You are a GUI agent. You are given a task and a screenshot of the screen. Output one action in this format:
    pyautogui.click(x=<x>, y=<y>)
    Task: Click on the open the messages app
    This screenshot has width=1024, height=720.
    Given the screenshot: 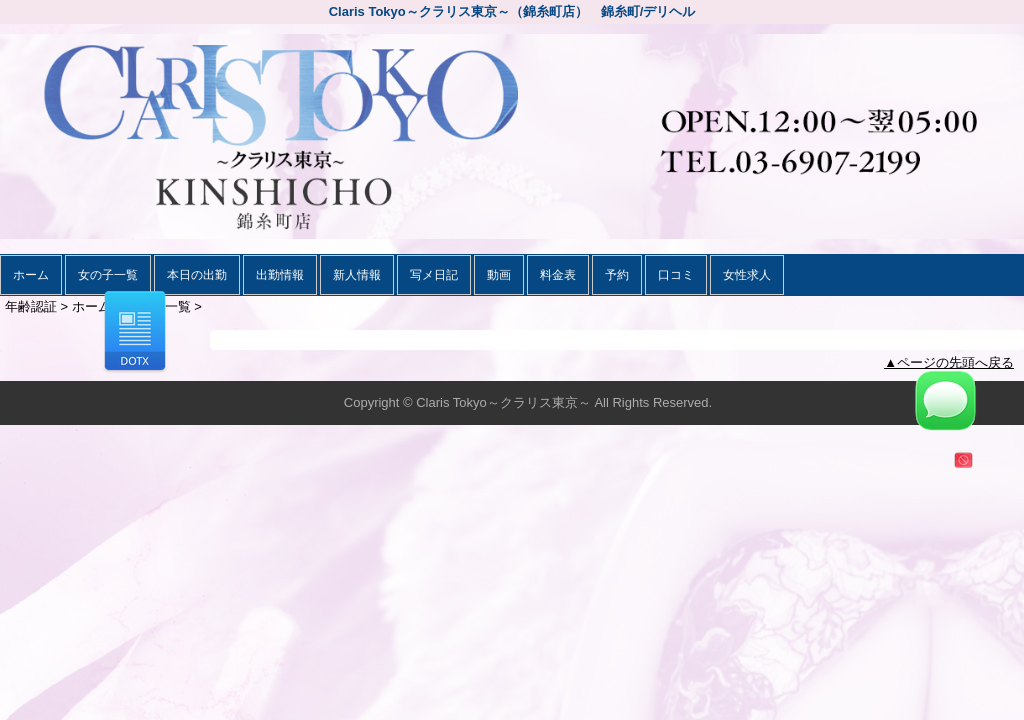 What is the action you would take?
    pyautogui.click(x=945, y=400)
    